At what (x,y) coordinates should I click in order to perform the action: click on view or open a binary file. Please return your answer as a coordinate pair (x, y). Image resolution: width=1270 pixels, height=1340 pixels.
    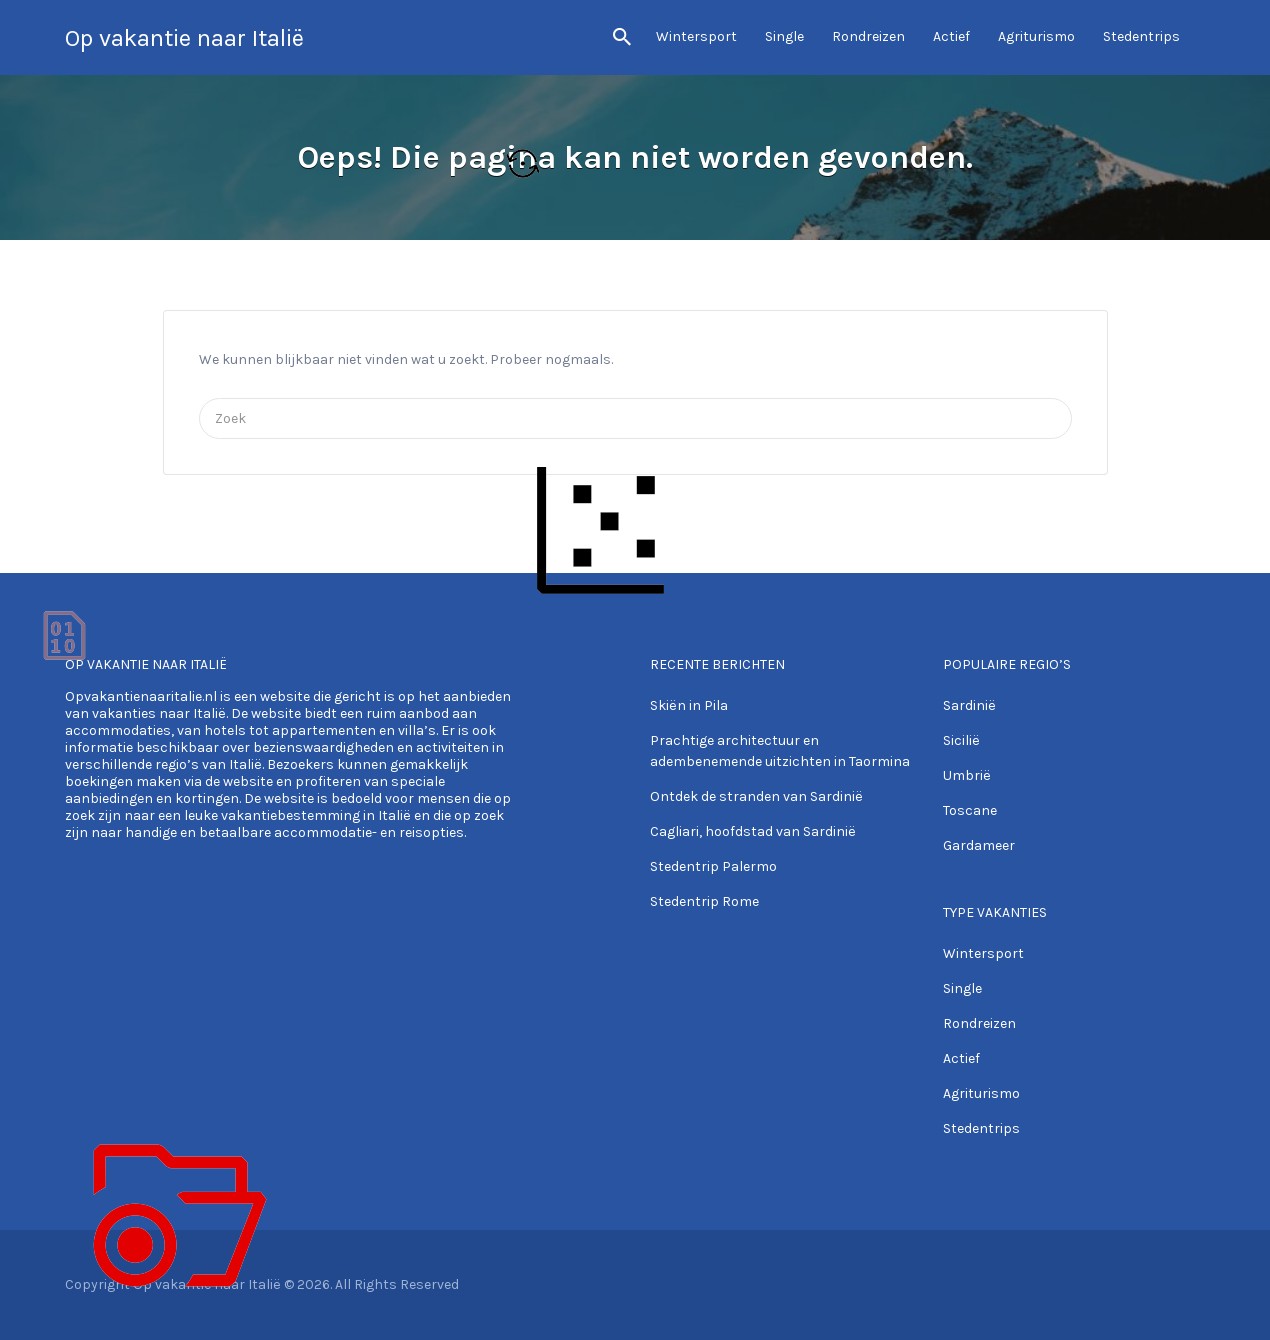
    Looking at the image, I should click on (64, 635).